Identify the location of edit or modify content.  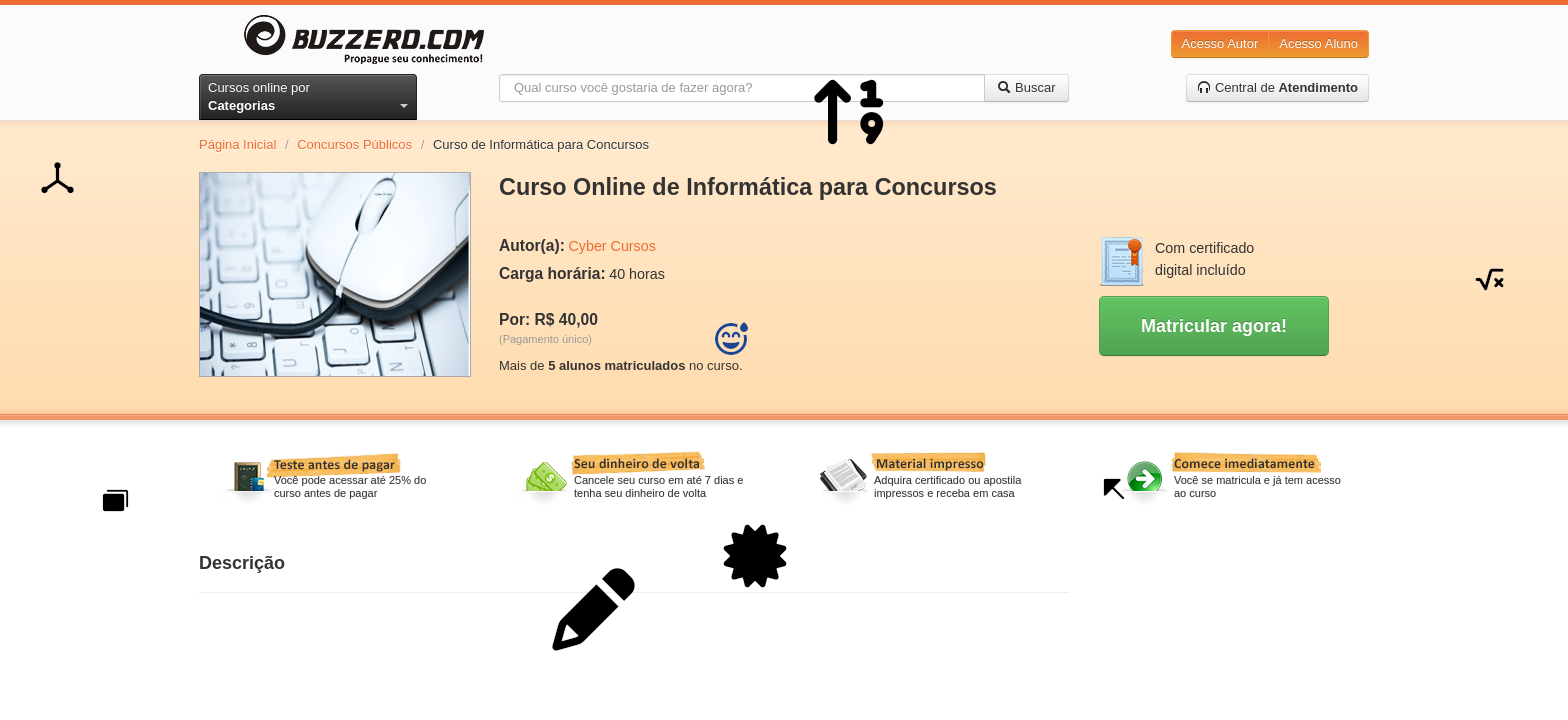
(593, 609).